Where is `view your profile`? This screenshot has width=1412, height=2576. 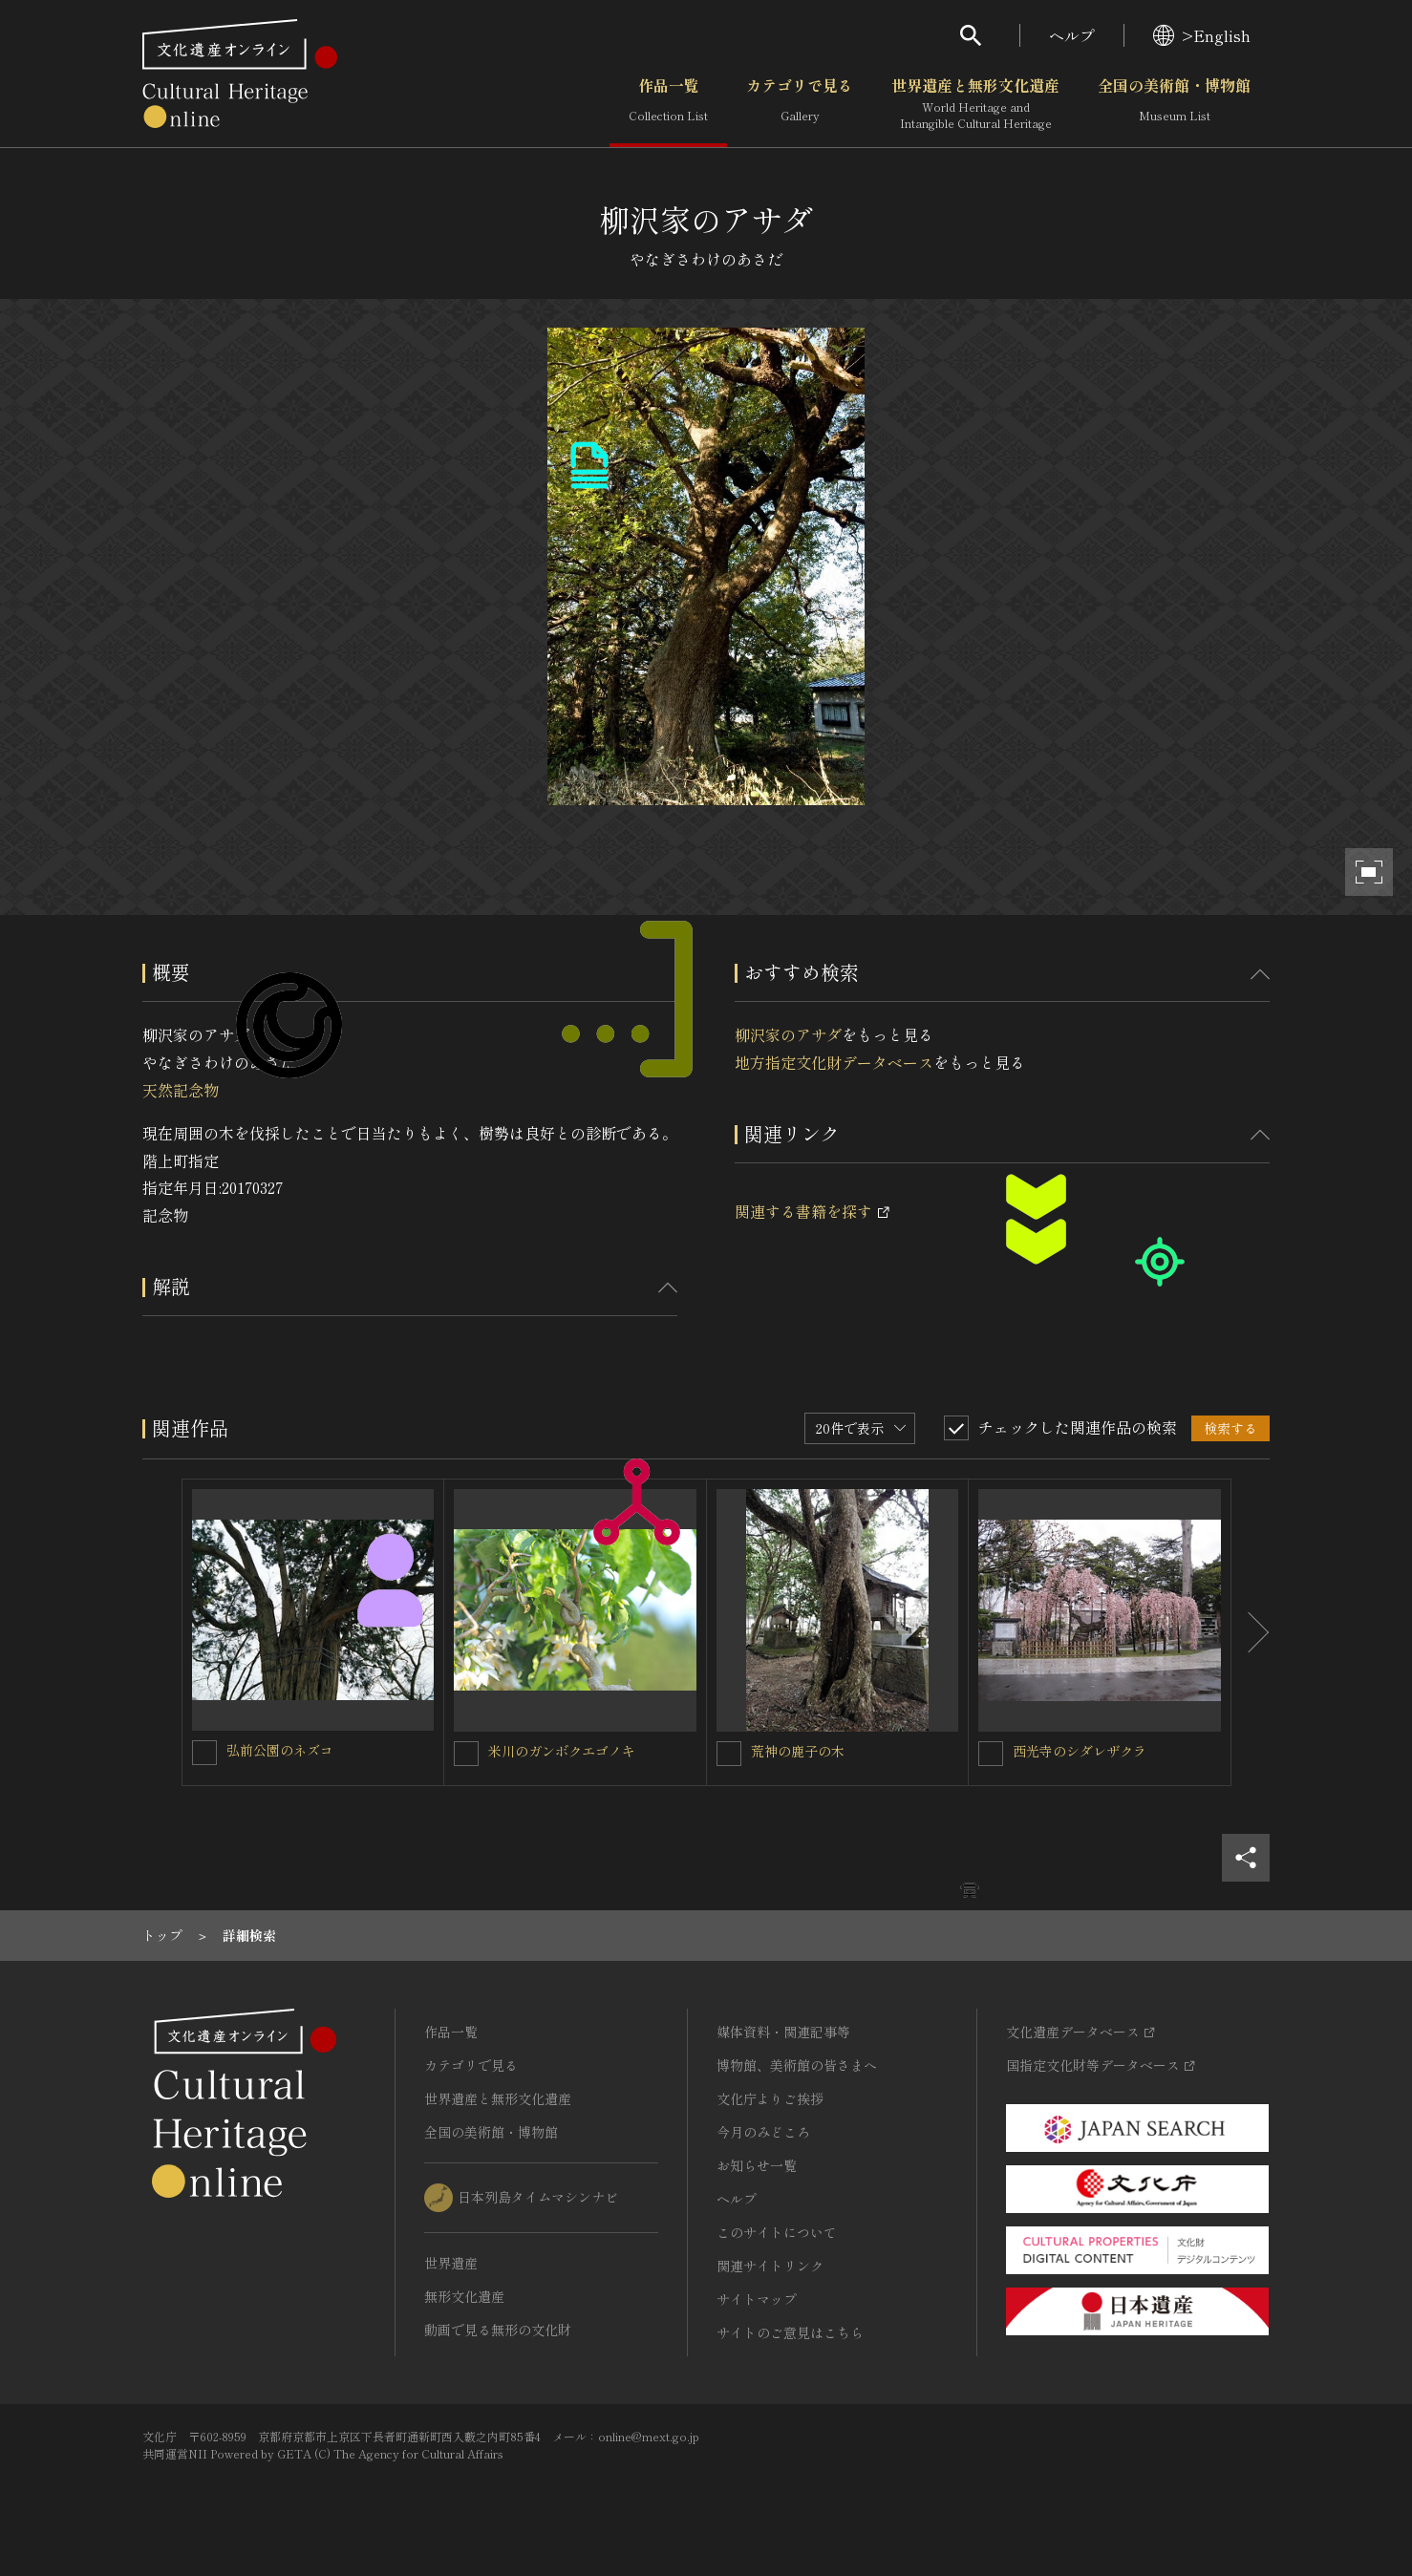
view your profile is located at coordinates (390, 1580).